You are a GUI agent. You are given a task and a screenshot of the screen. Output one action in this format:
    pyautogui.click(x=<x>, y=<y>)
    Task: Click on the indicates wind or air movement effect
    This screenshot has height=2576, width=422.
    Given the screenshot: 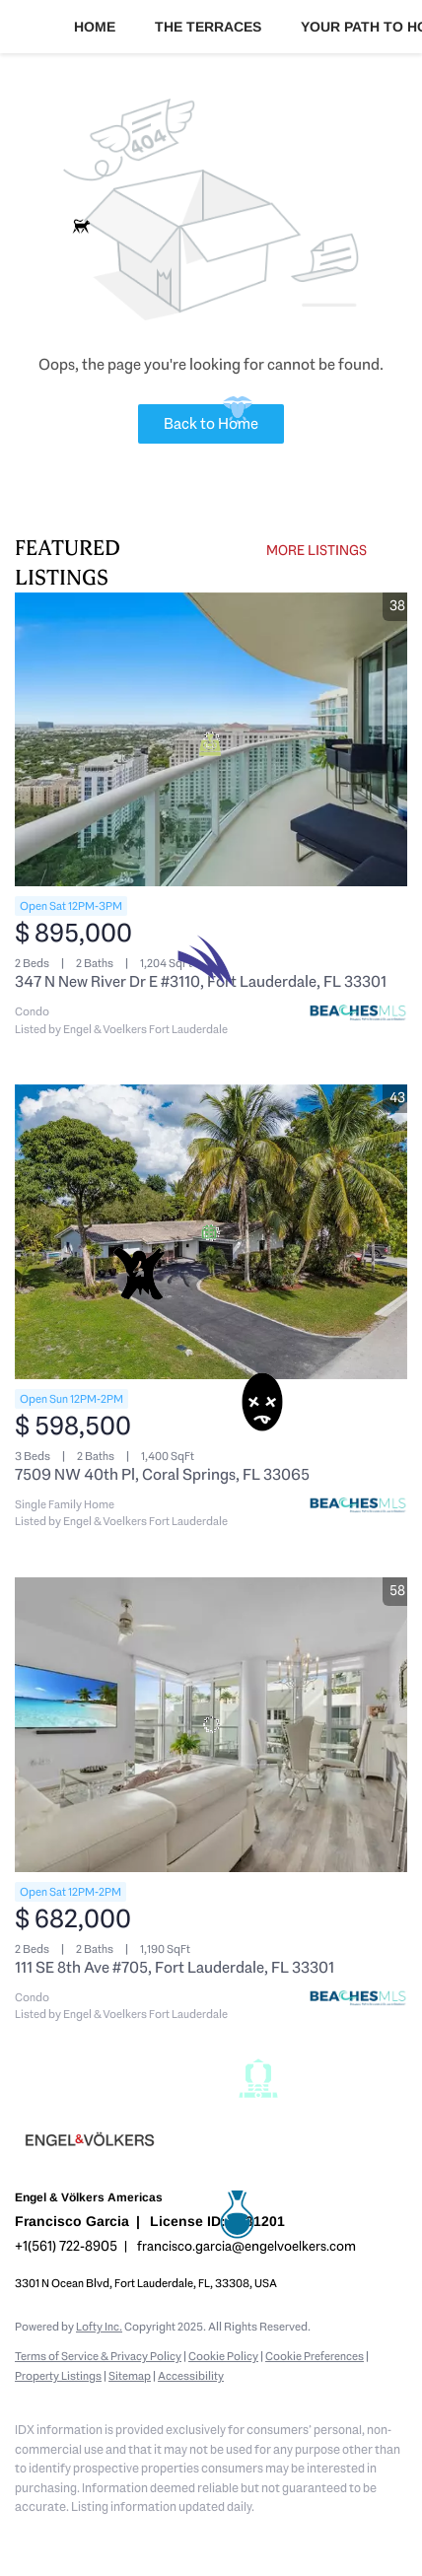 What is the action you would take?
    pyautogui.click(x=205, y=962)
    